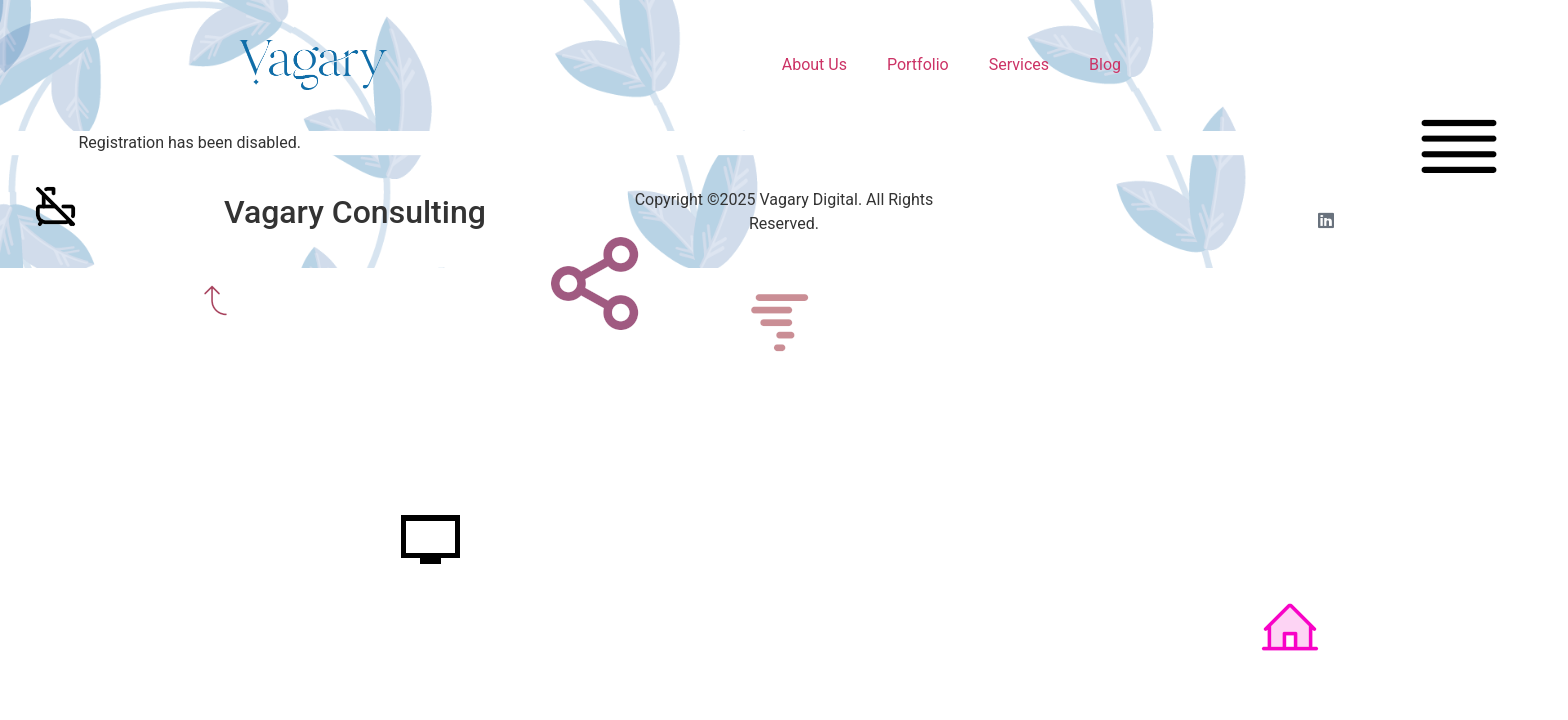  What do you see at coordinates (1290, 628) in the screenshot?
I see `navigate to home screen` at bounding box center [1290, 628].